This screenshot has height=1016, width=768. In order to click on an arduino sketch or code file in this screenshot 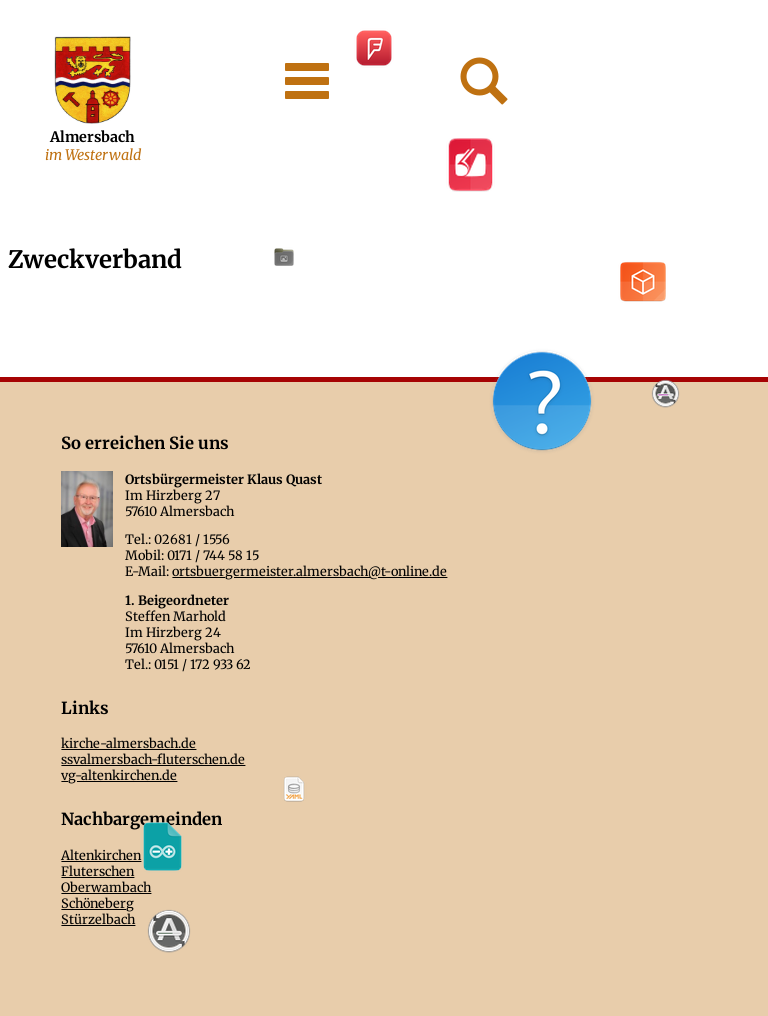, I will do `click(162, 846)`.